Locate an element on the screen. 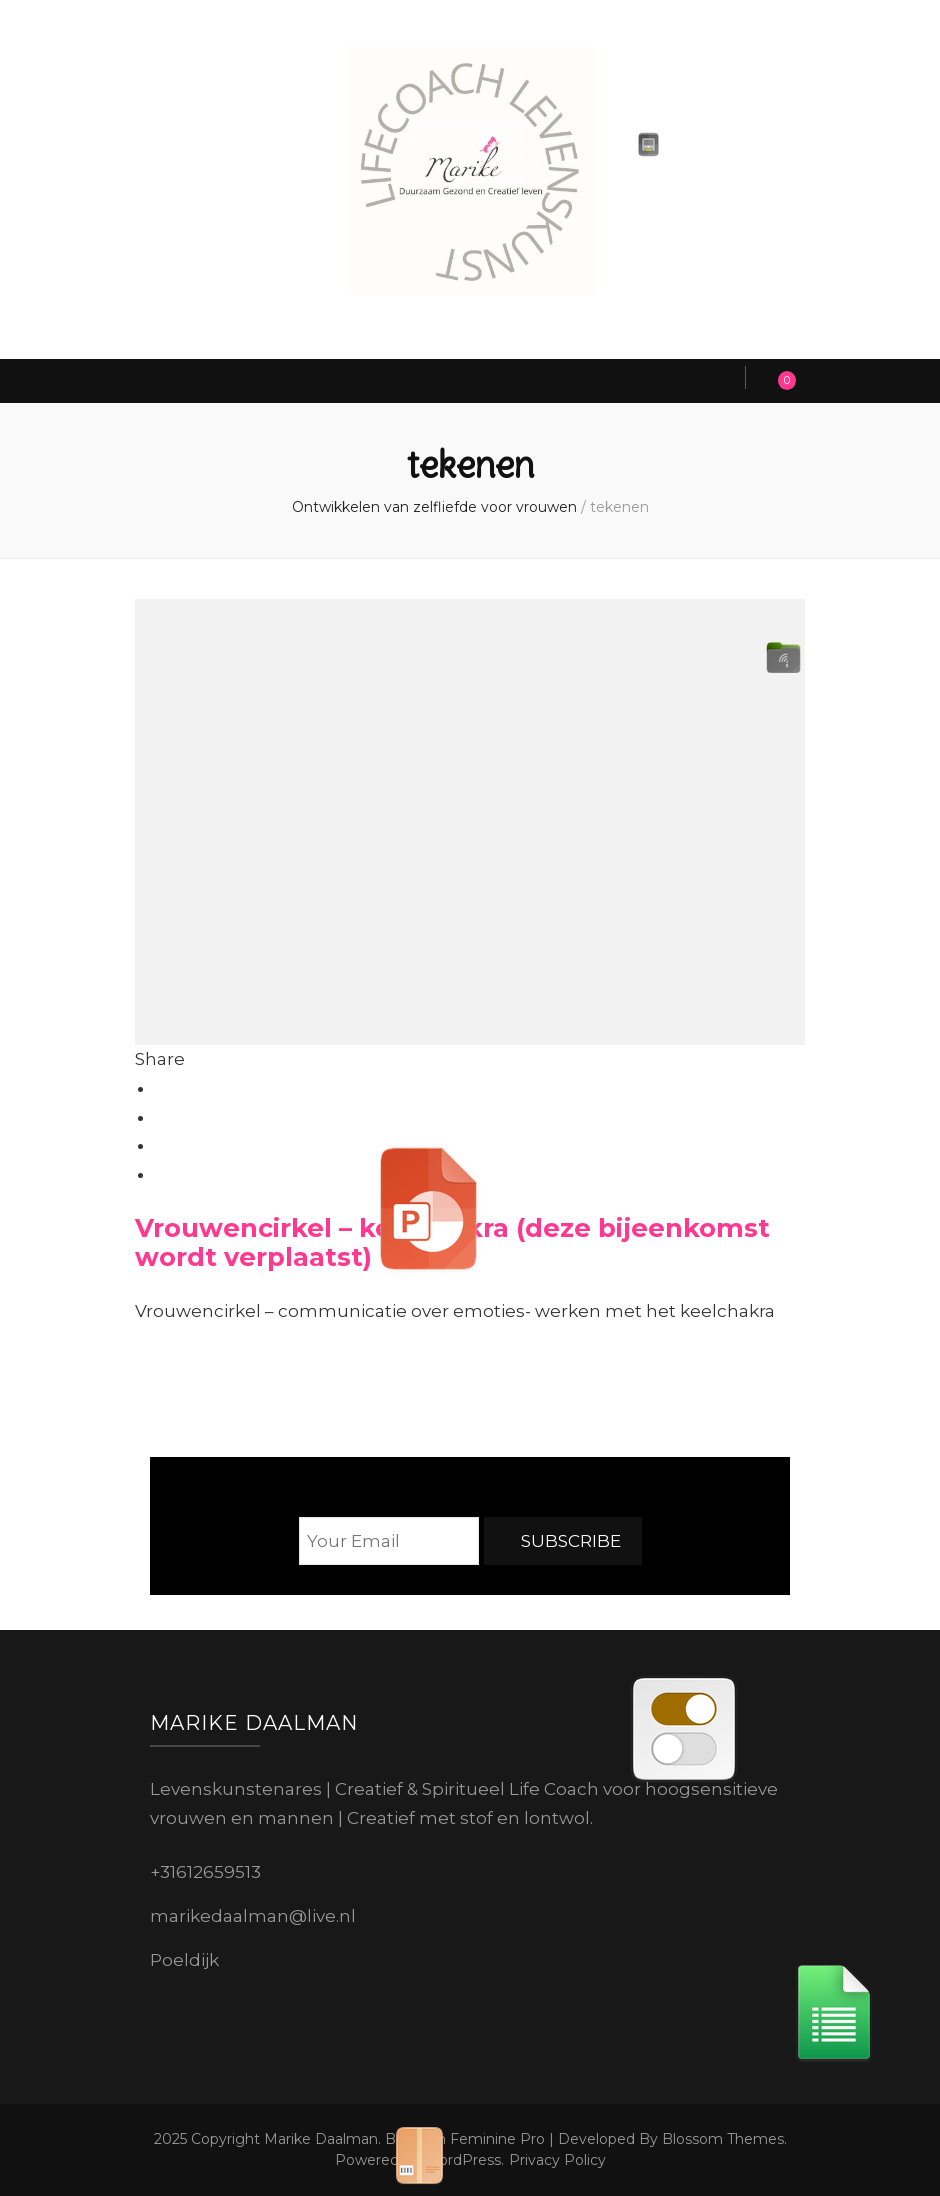 Image resolution: width=940 pixels, height=2196 pixels. open insync cloud sync folder is located at coordinates (783, 657).